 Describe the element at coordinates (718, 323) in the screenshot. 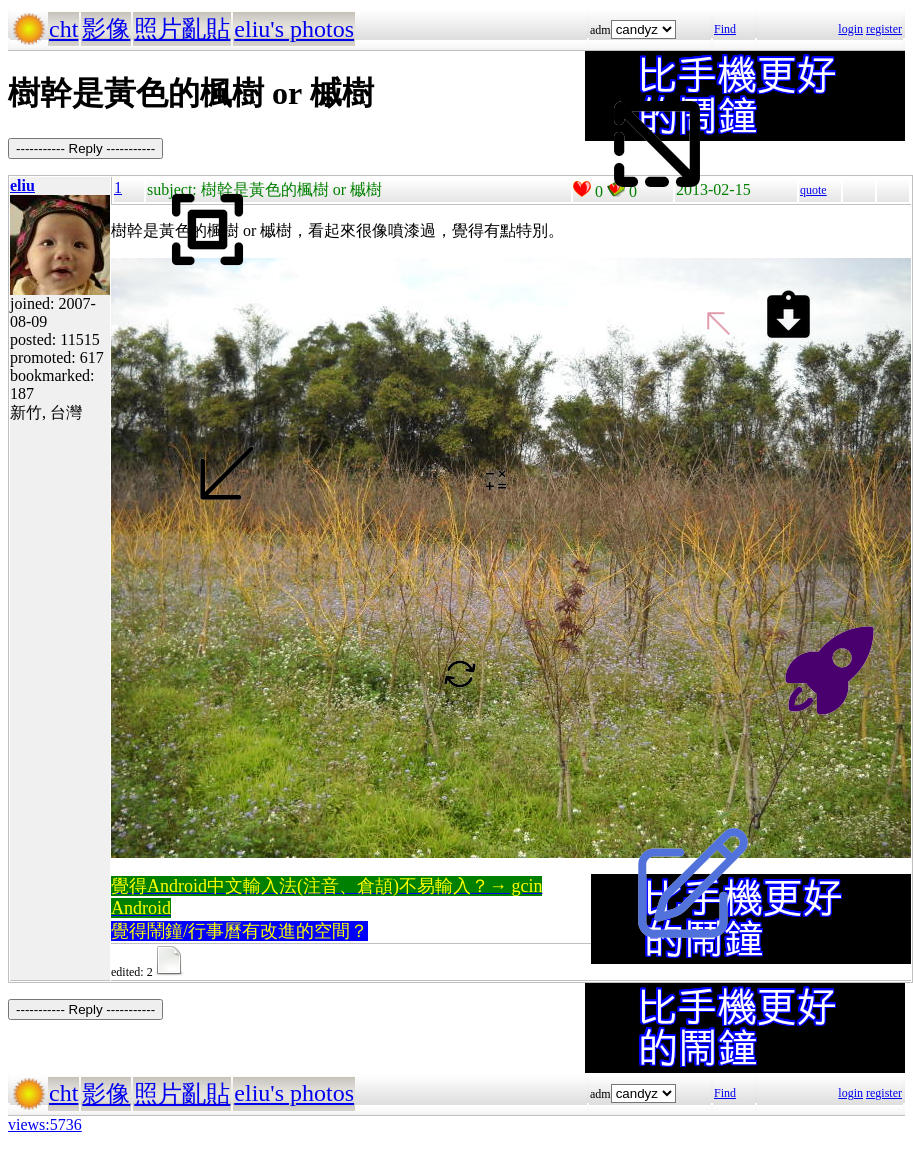

I see `navigate back to previous screen` at that location.